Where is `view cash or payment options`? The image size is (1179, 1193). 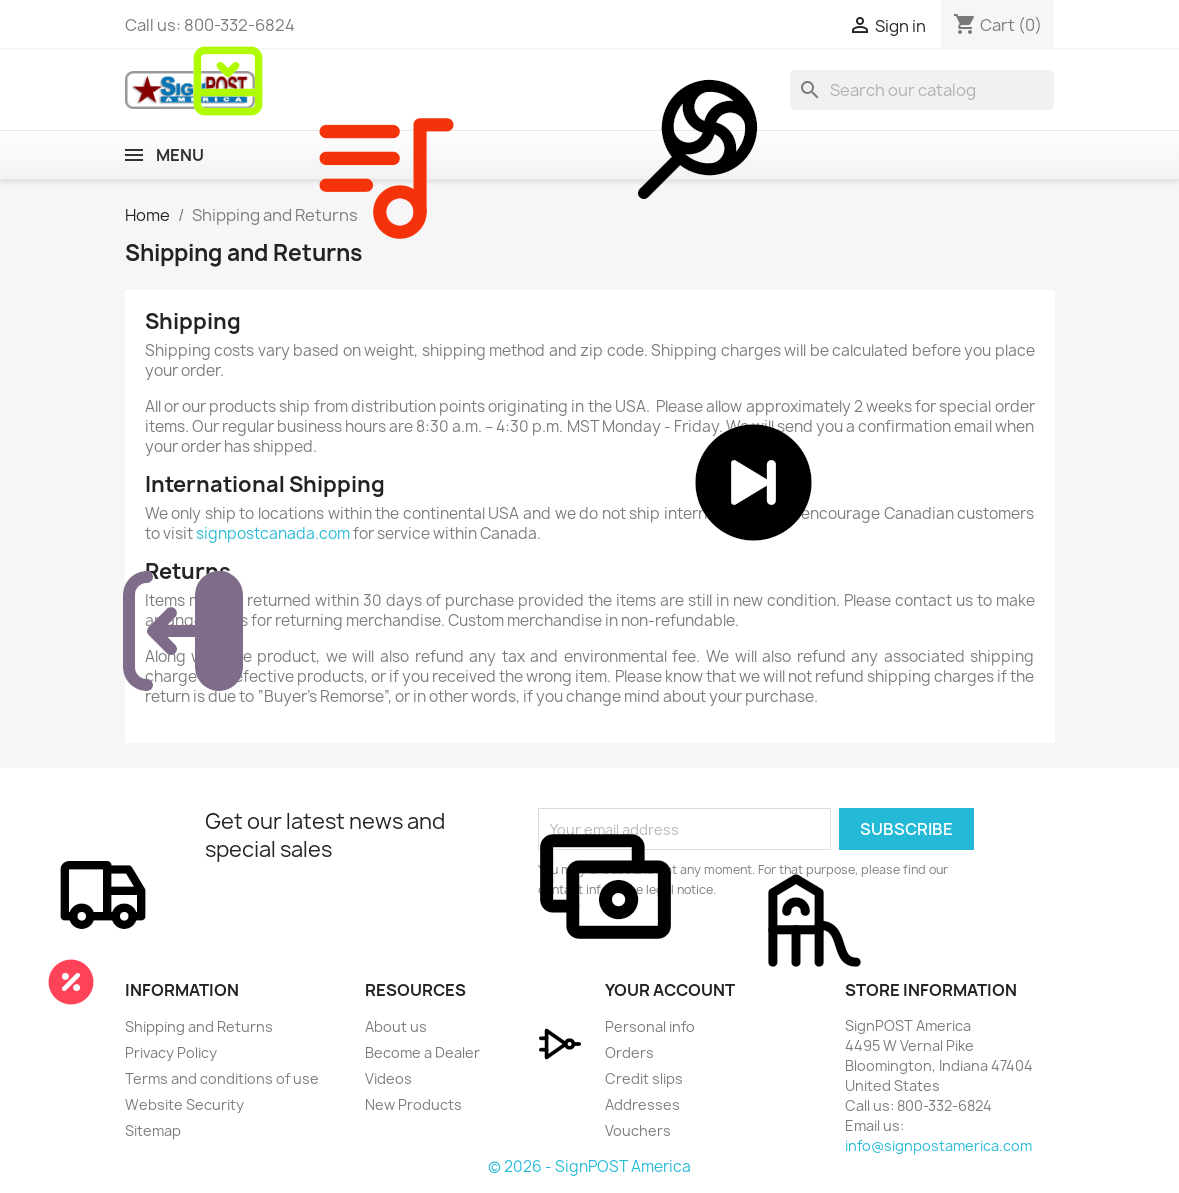
view cash or payment options is located at coordinates (605, 886).